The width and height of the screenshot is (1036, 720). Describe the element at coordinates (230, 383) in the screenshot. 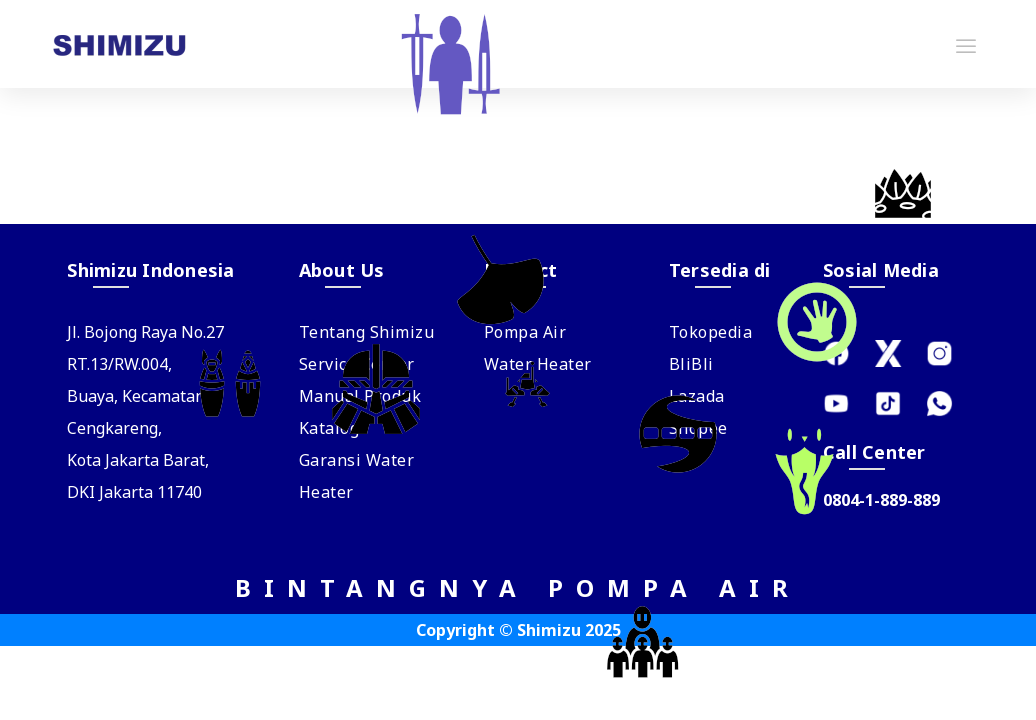

I see `access ancient Egyptian artifacts or collectibles` at that location.